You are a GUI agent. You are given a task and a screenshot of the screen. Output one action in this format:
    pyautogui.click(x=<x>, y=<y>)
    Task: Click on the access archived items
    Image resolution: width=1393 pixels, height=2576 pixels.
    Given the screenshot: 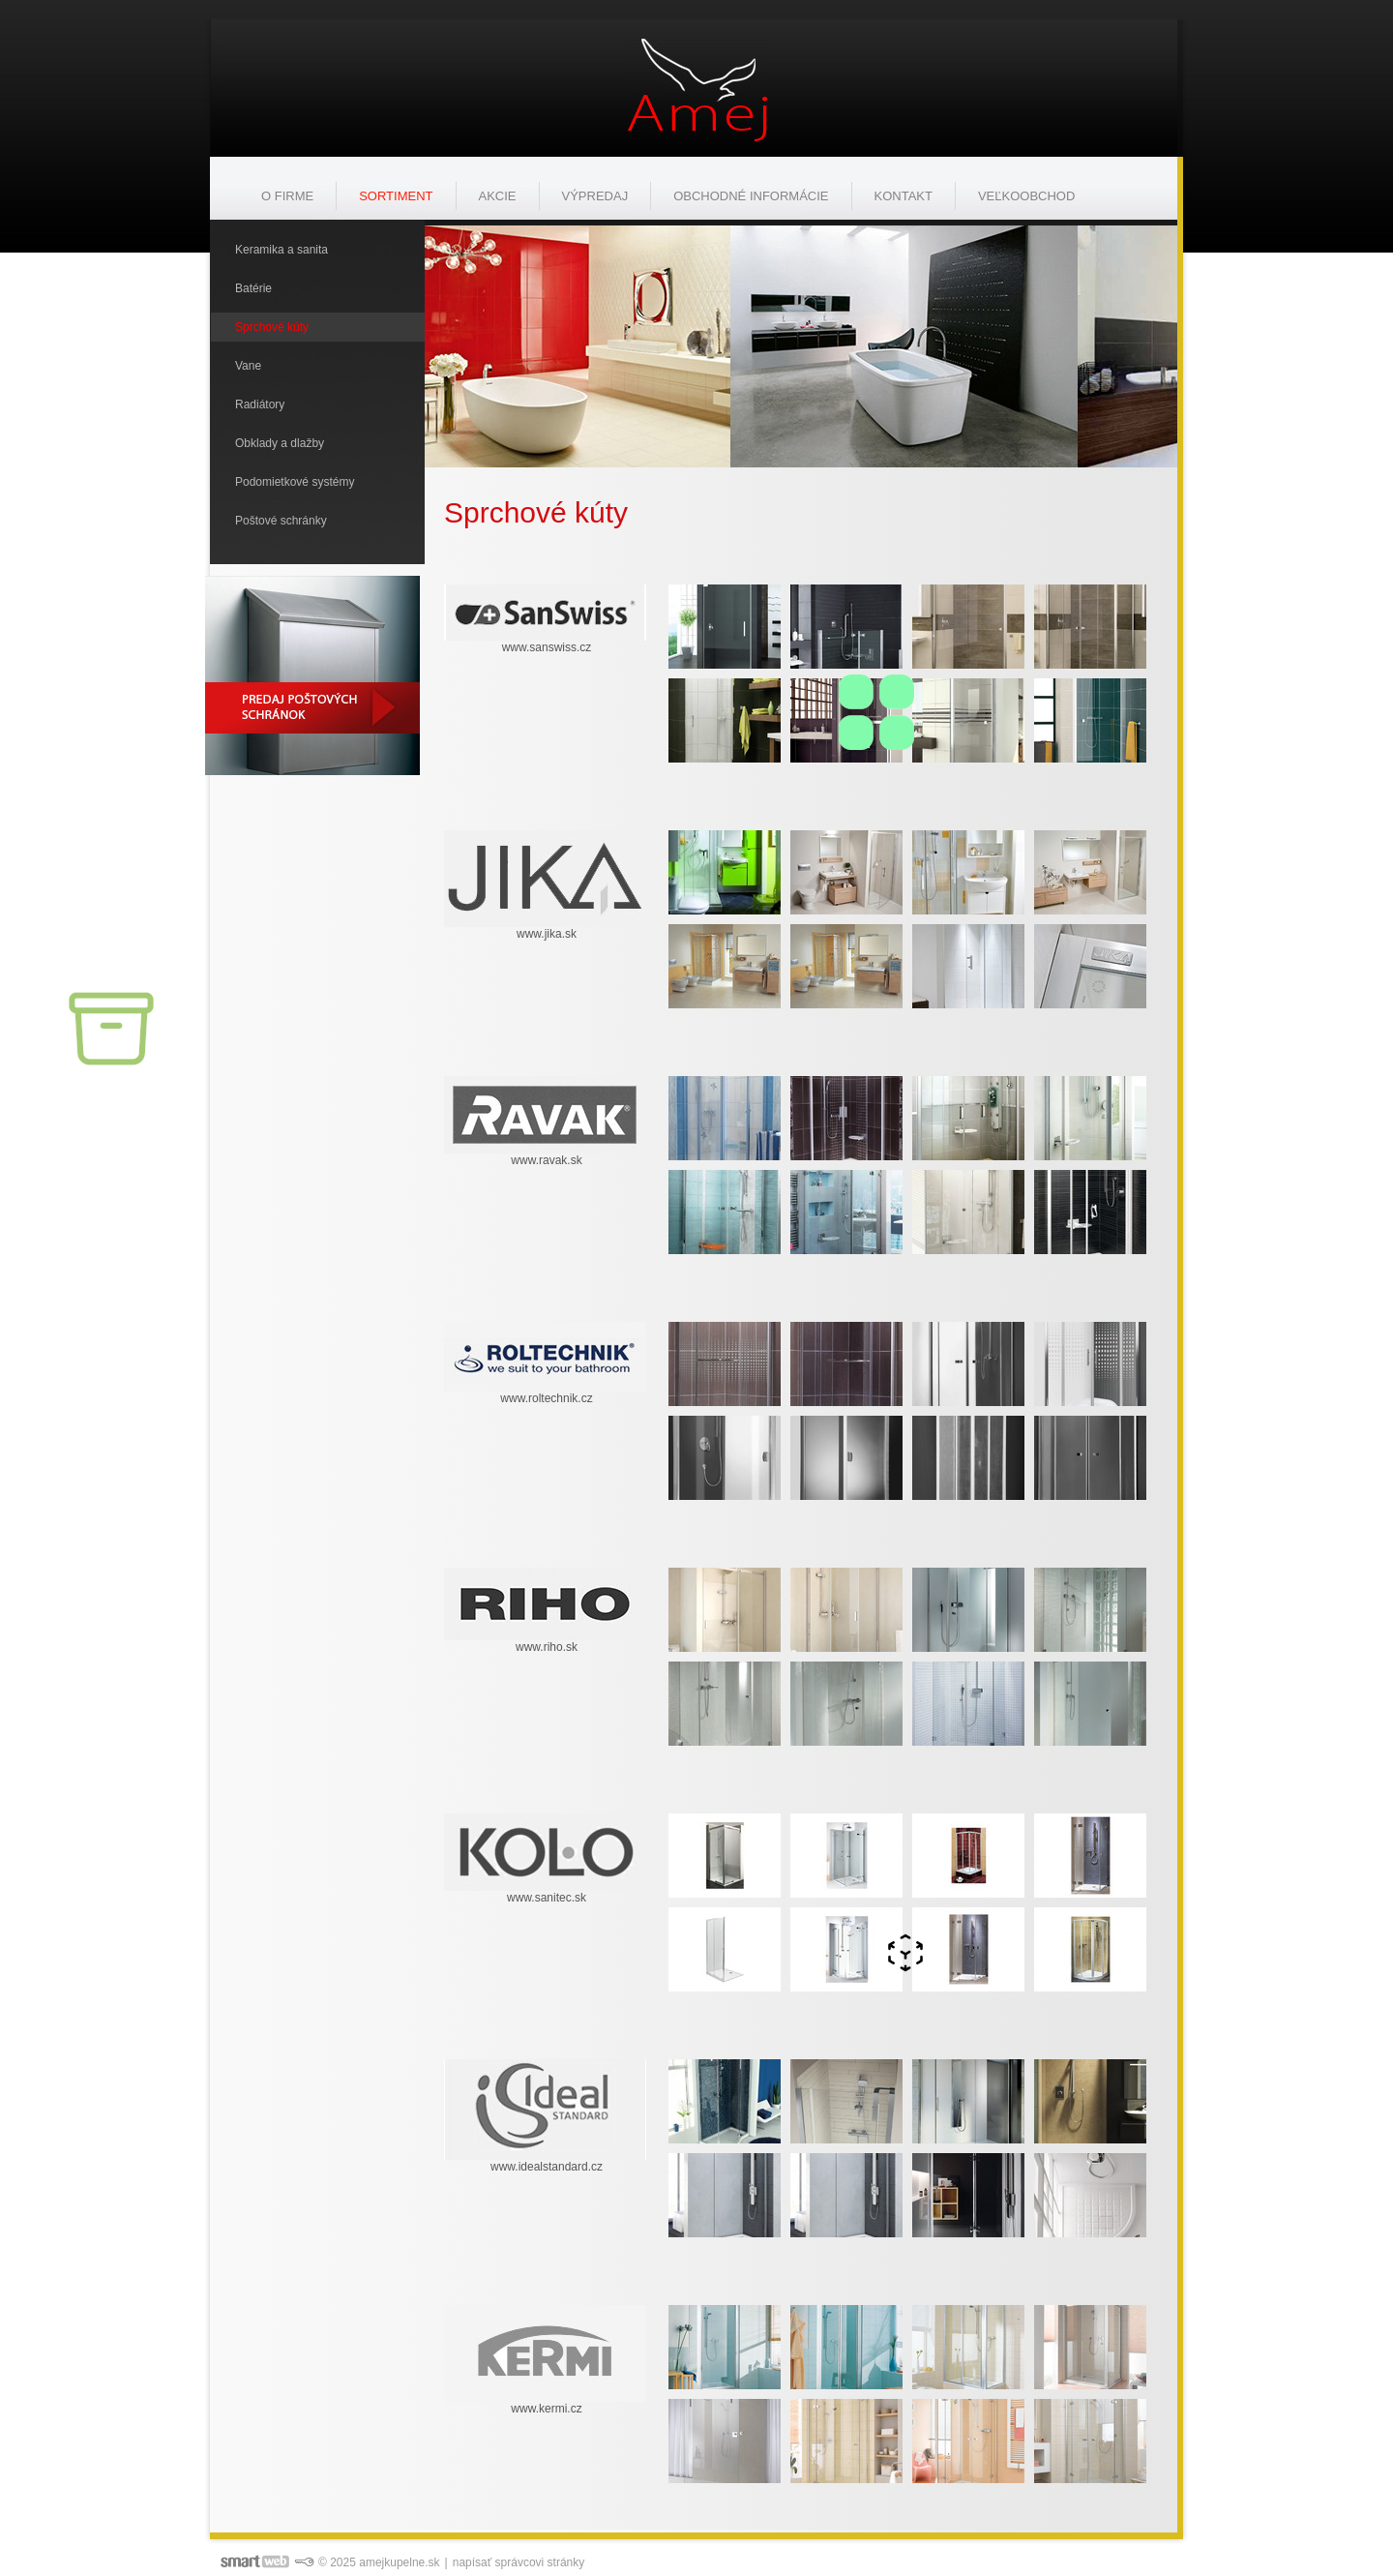 What is the action you would take?
    pyautogui.click(x=111, y=1029)
    